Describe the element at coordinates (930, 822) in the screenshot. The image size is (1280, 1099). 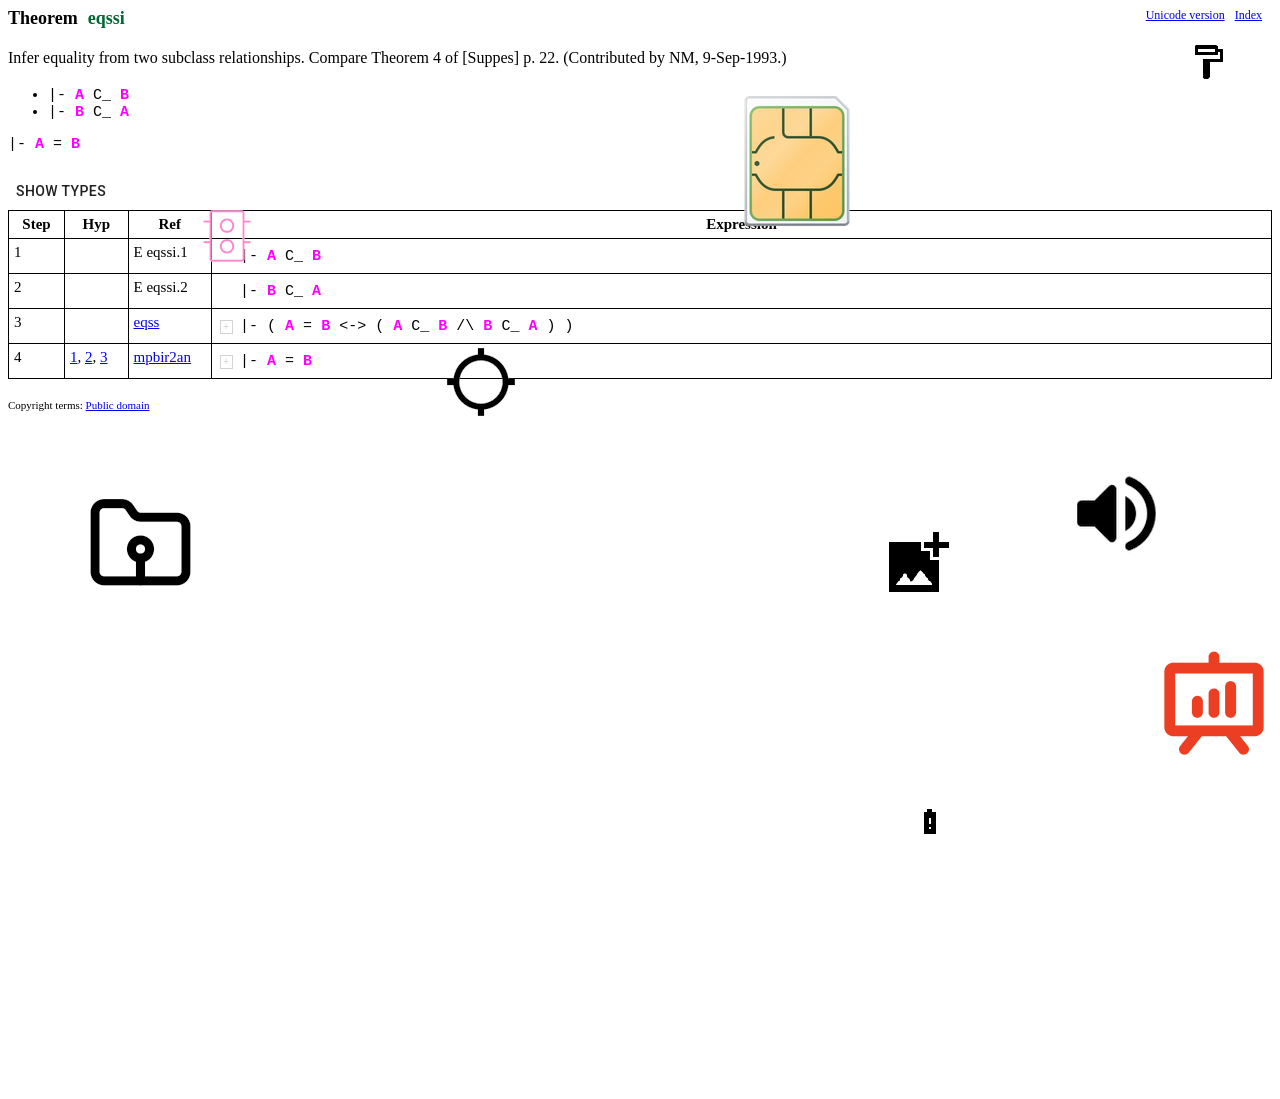
I see `low battery warning` at that location.